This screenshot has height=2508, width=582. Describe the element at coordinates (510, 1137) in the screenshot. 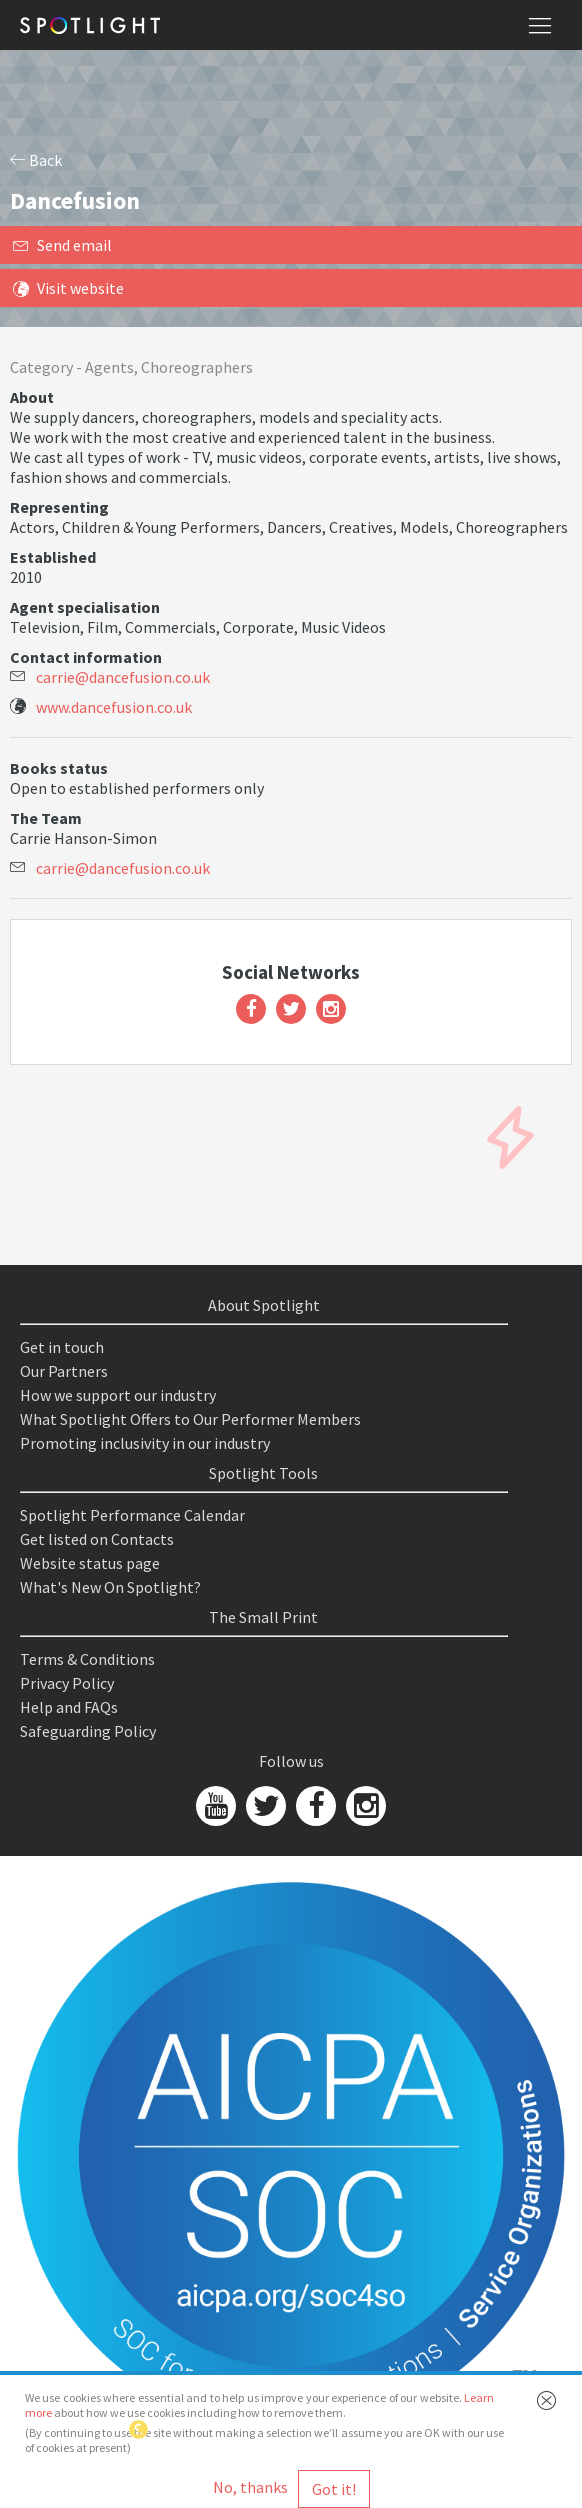

I see `indicates fast or instant action` at that location.